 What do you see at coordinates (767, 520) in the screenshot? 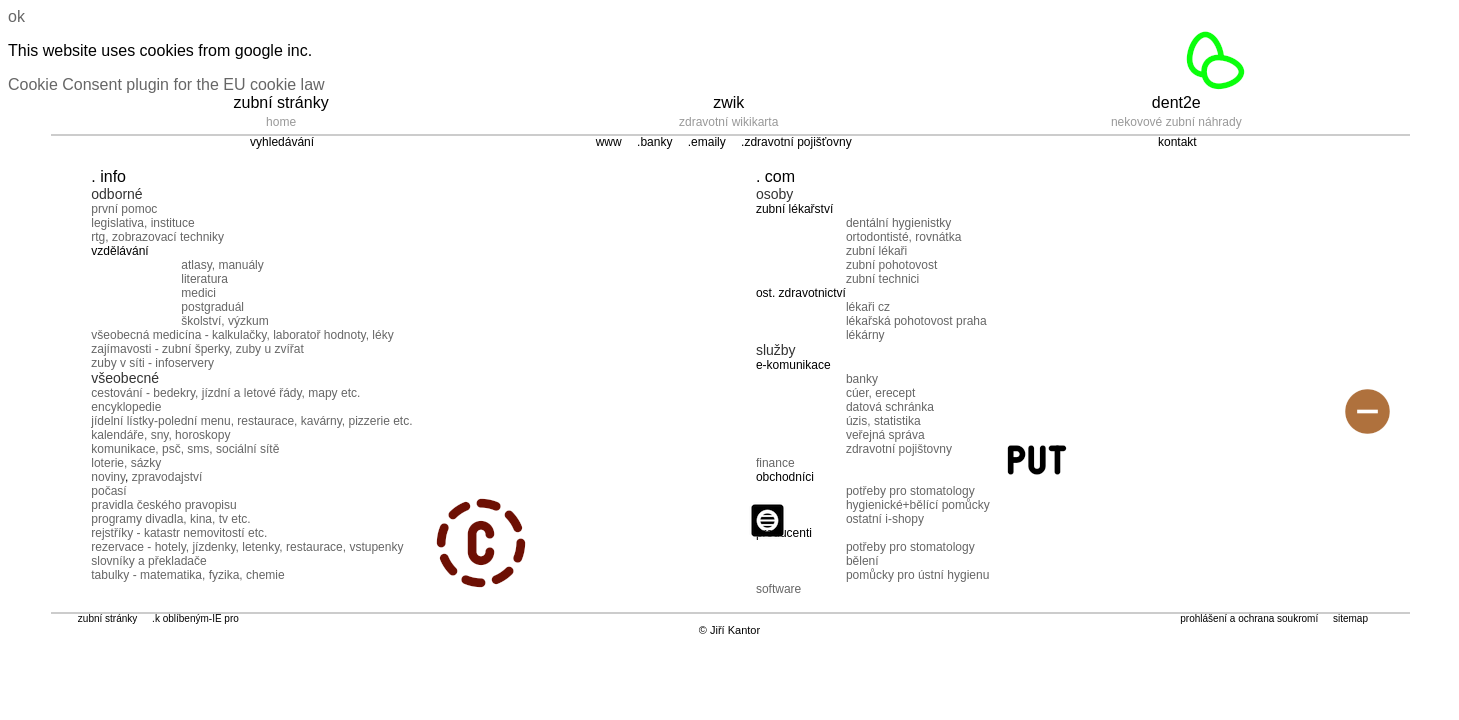
I see `access climate control settings` at bounding box center [767, 520].